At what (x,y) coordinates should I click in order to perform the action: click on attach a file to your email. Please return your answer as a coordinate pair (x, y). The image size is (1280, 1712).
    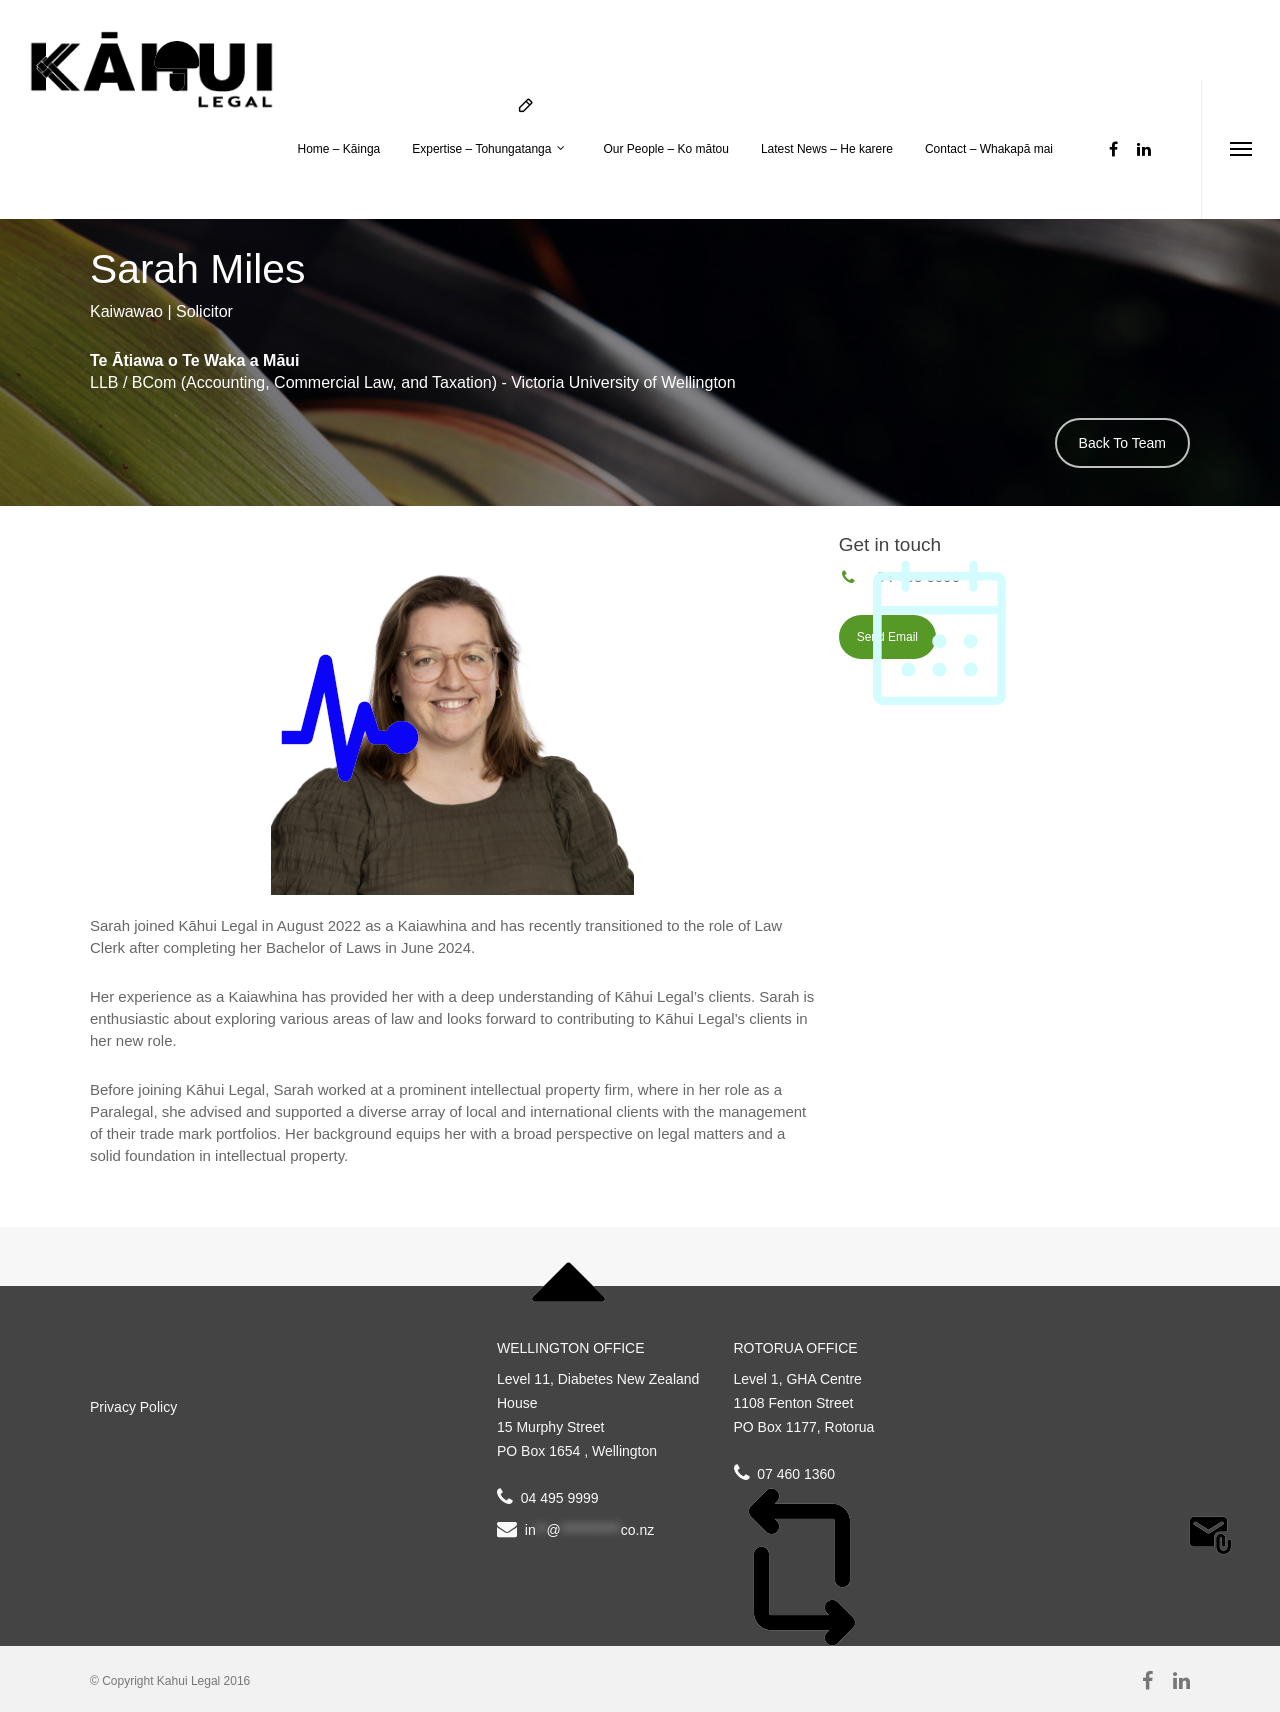
    Looking at the image, I should click on (1210, 1535).